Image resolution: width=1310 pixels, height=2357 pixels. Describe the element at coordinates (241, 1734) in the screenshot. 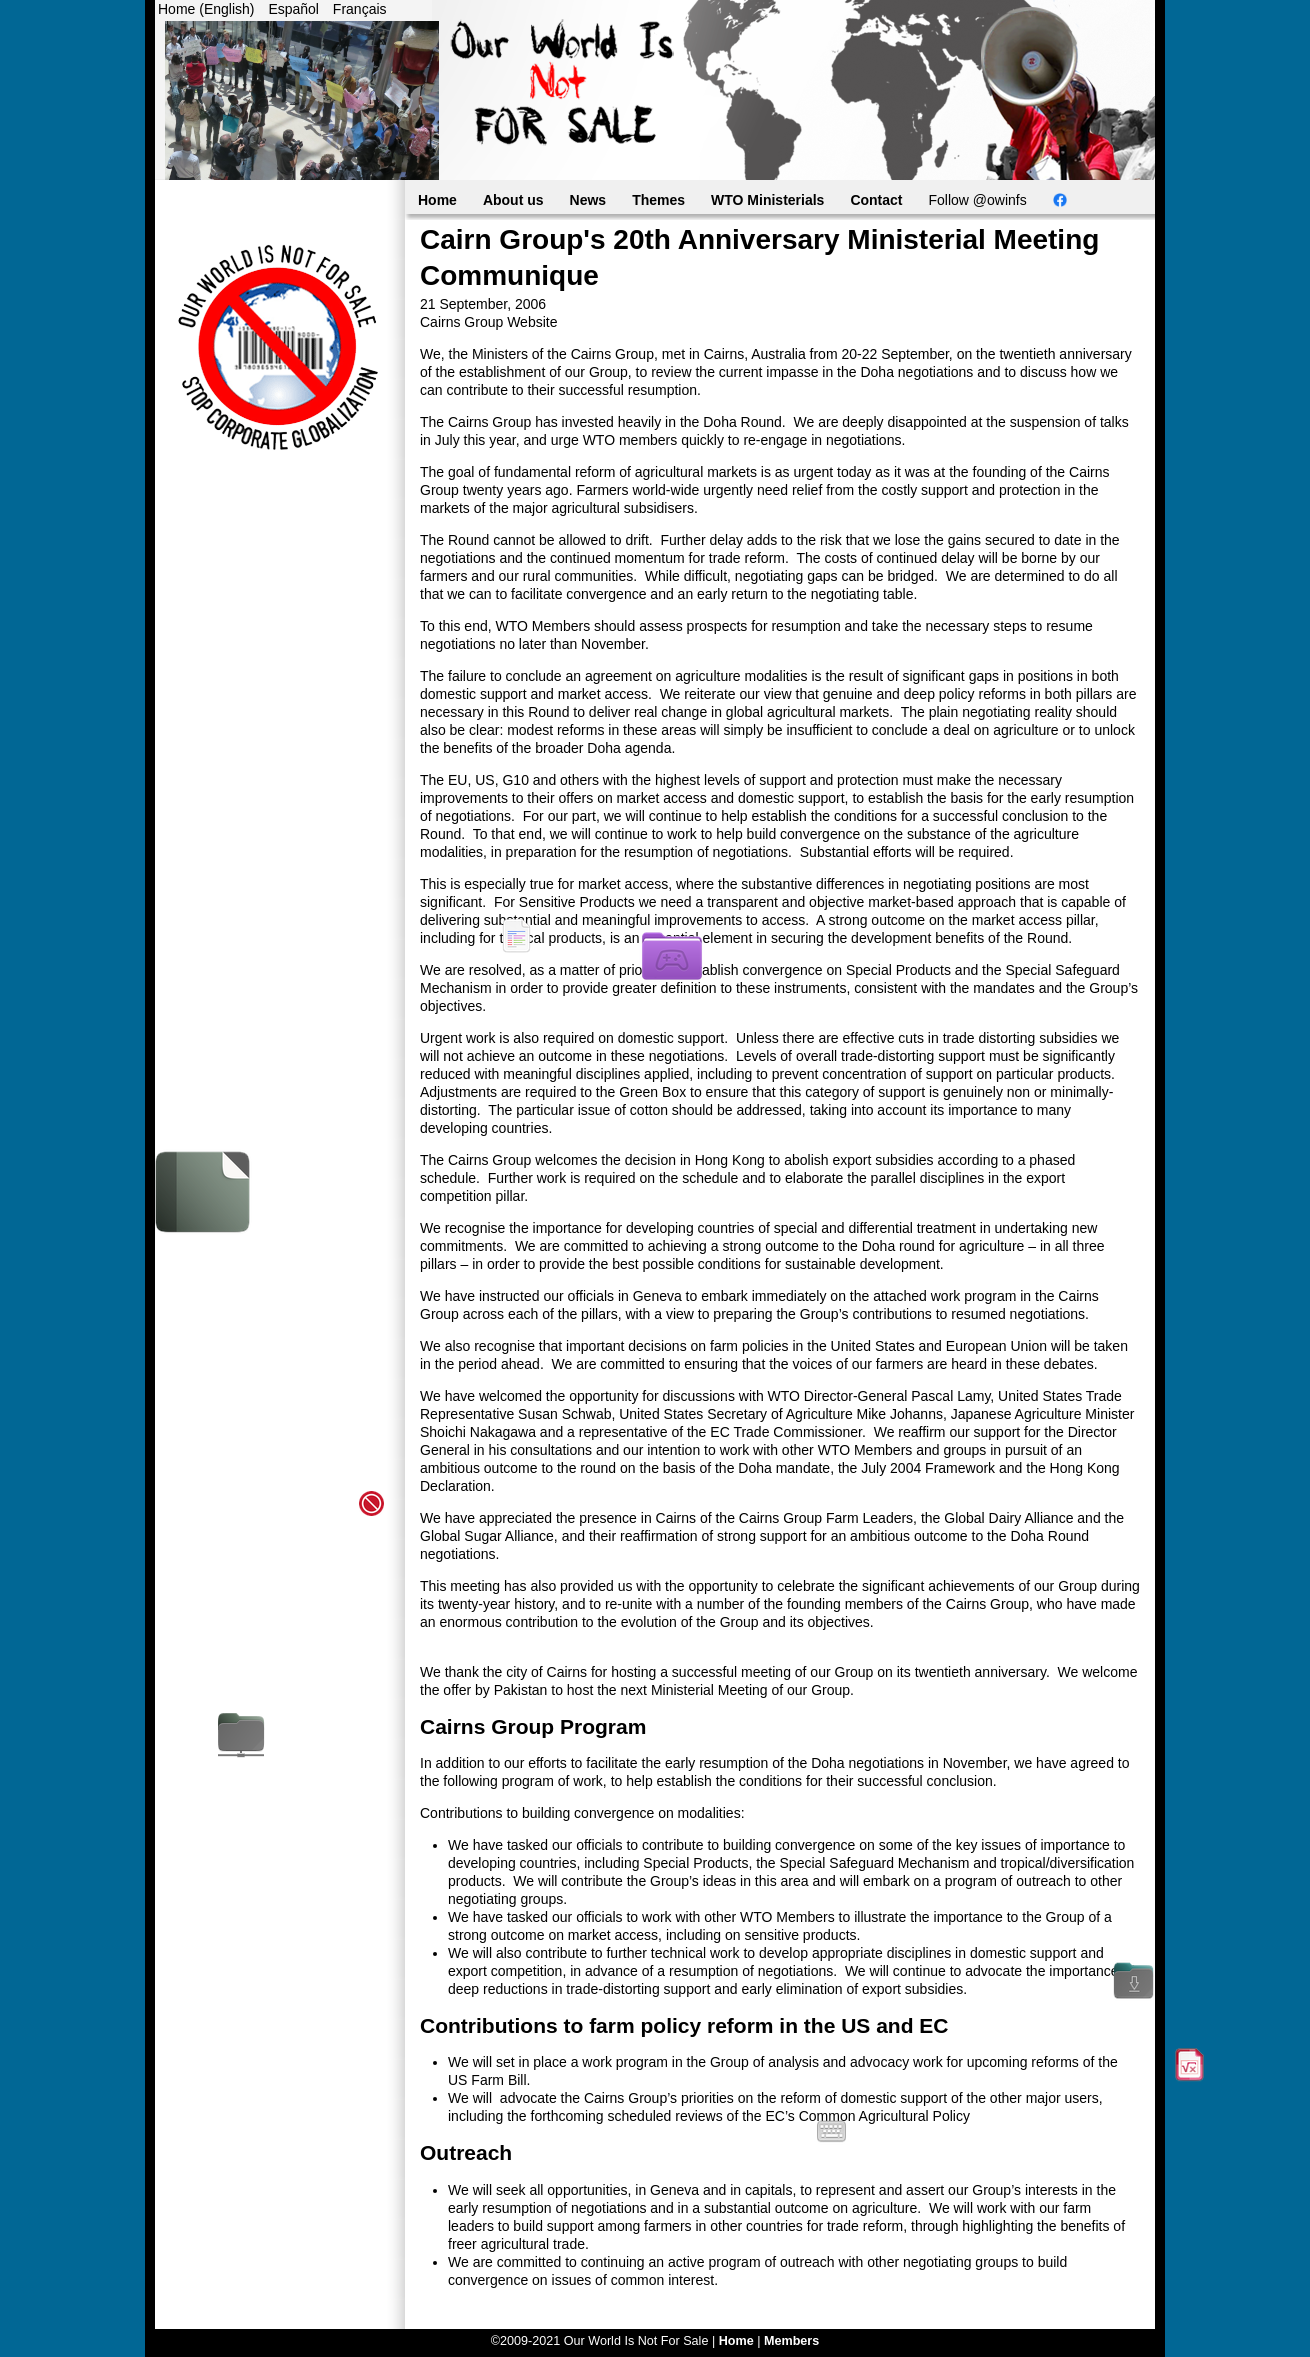

I see `access a remote or network folder` at that location.